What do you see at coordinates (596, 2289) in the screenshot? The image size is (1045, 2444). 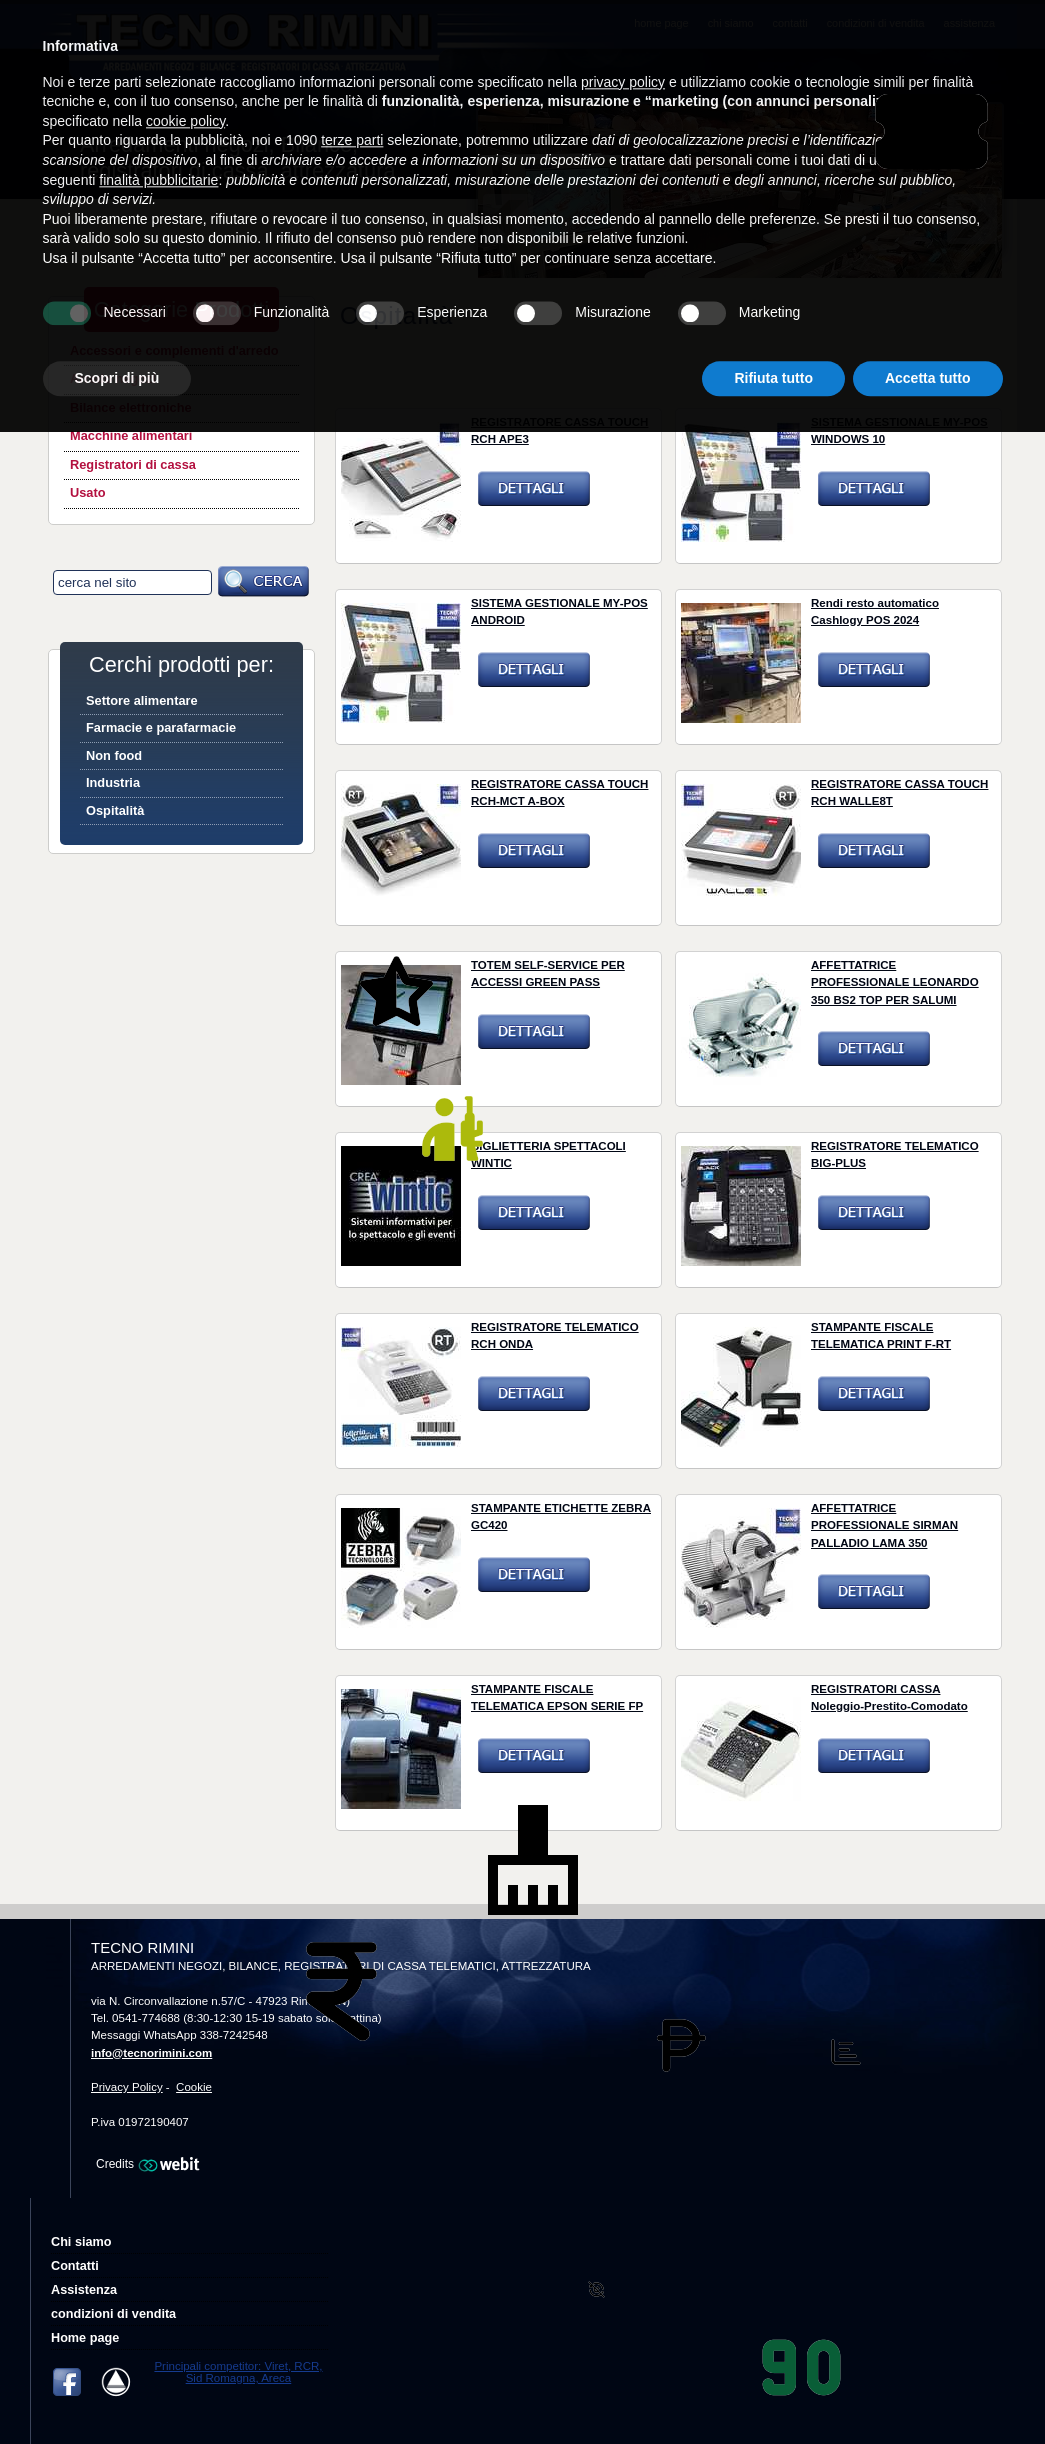 I see `disable analytics tracking` at bounding box center [596, 2289].